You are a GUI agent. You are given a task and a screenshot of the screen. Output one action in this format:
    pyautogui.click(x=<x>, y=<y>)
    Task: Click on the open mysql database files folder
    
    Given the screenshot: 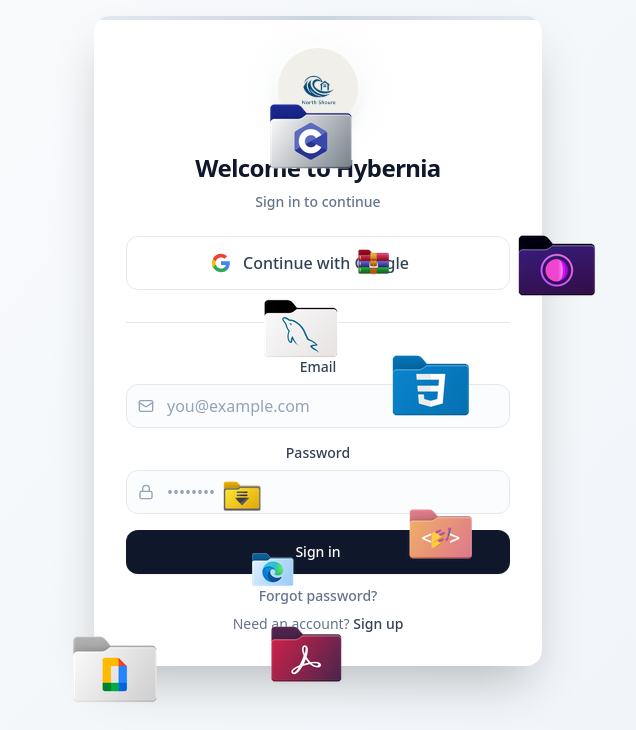 What is the action you would take?
    pyautogui.click(x=300, y=330)
    